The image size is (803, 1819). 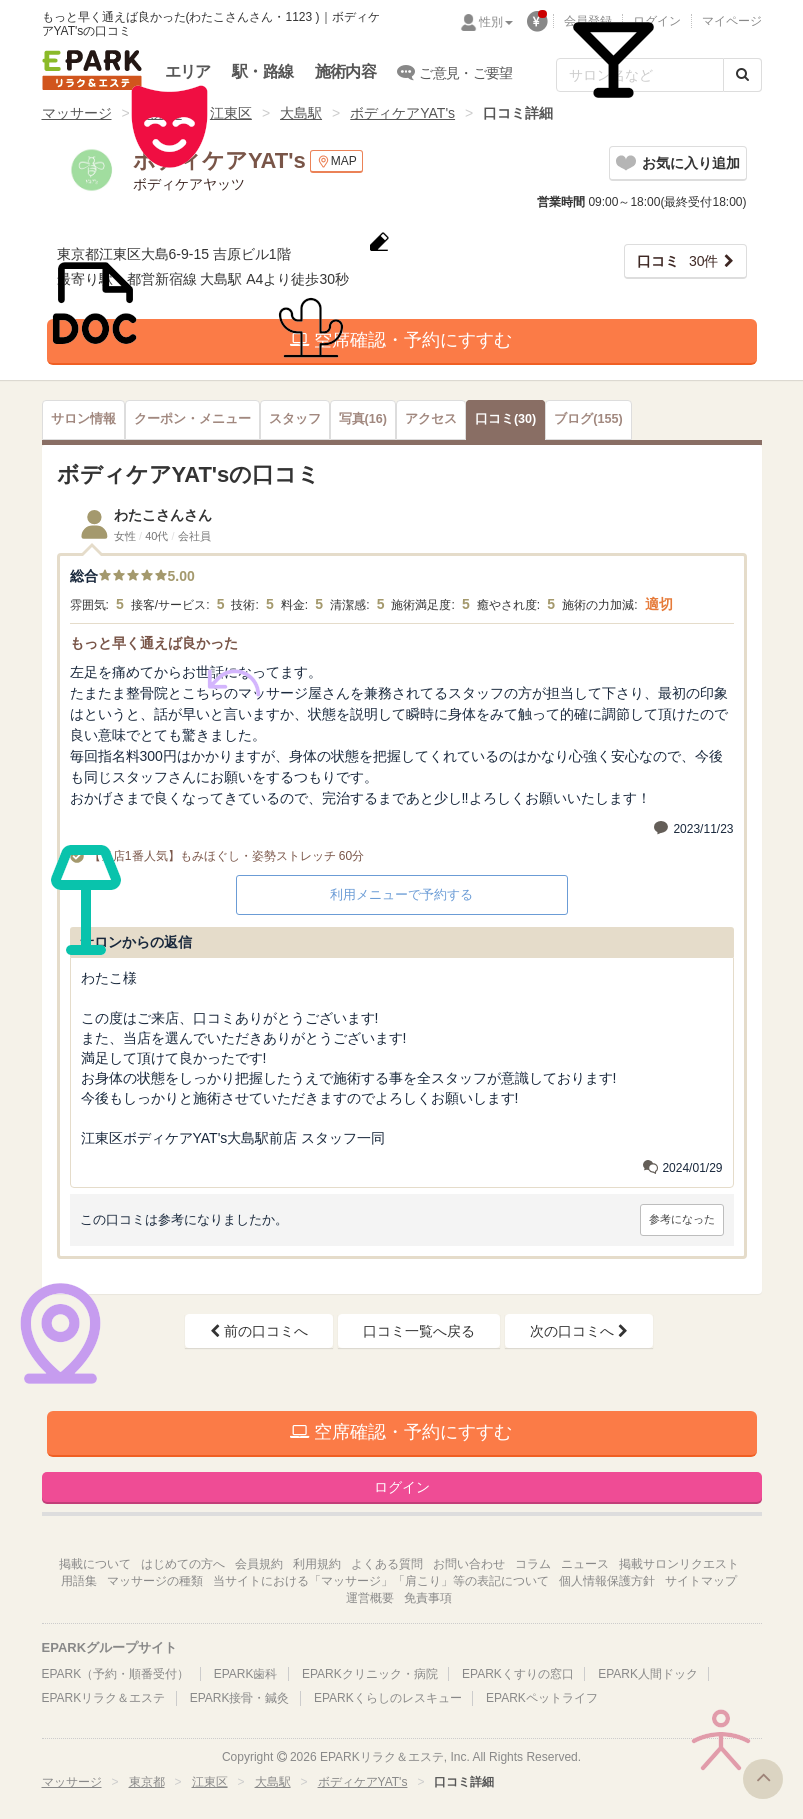 I want to click on undo the last action, so click(x=235, y=681).